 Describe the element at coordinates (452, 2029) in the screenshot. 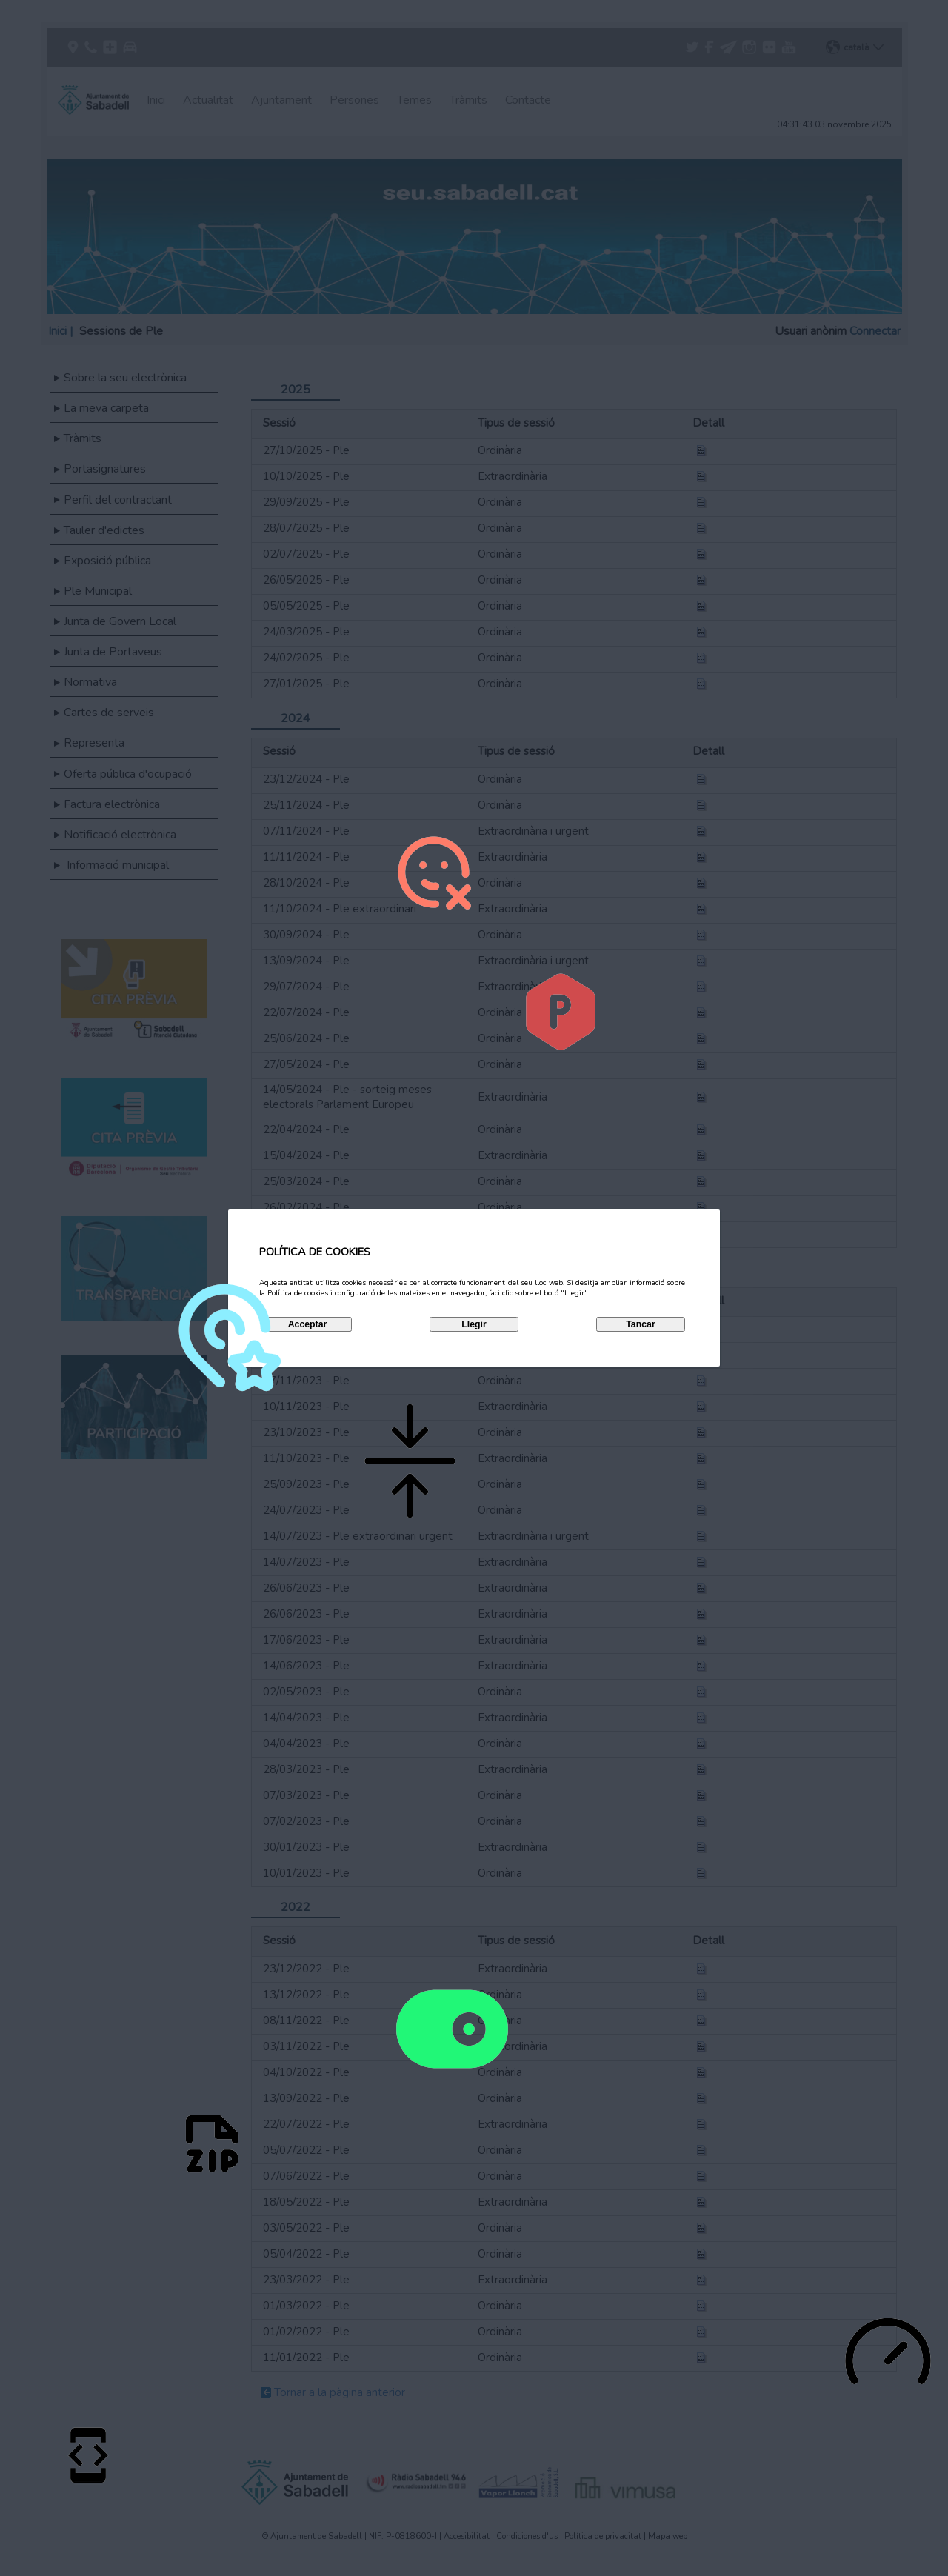

I see `toggle switch in the on/enabled position` at that location.